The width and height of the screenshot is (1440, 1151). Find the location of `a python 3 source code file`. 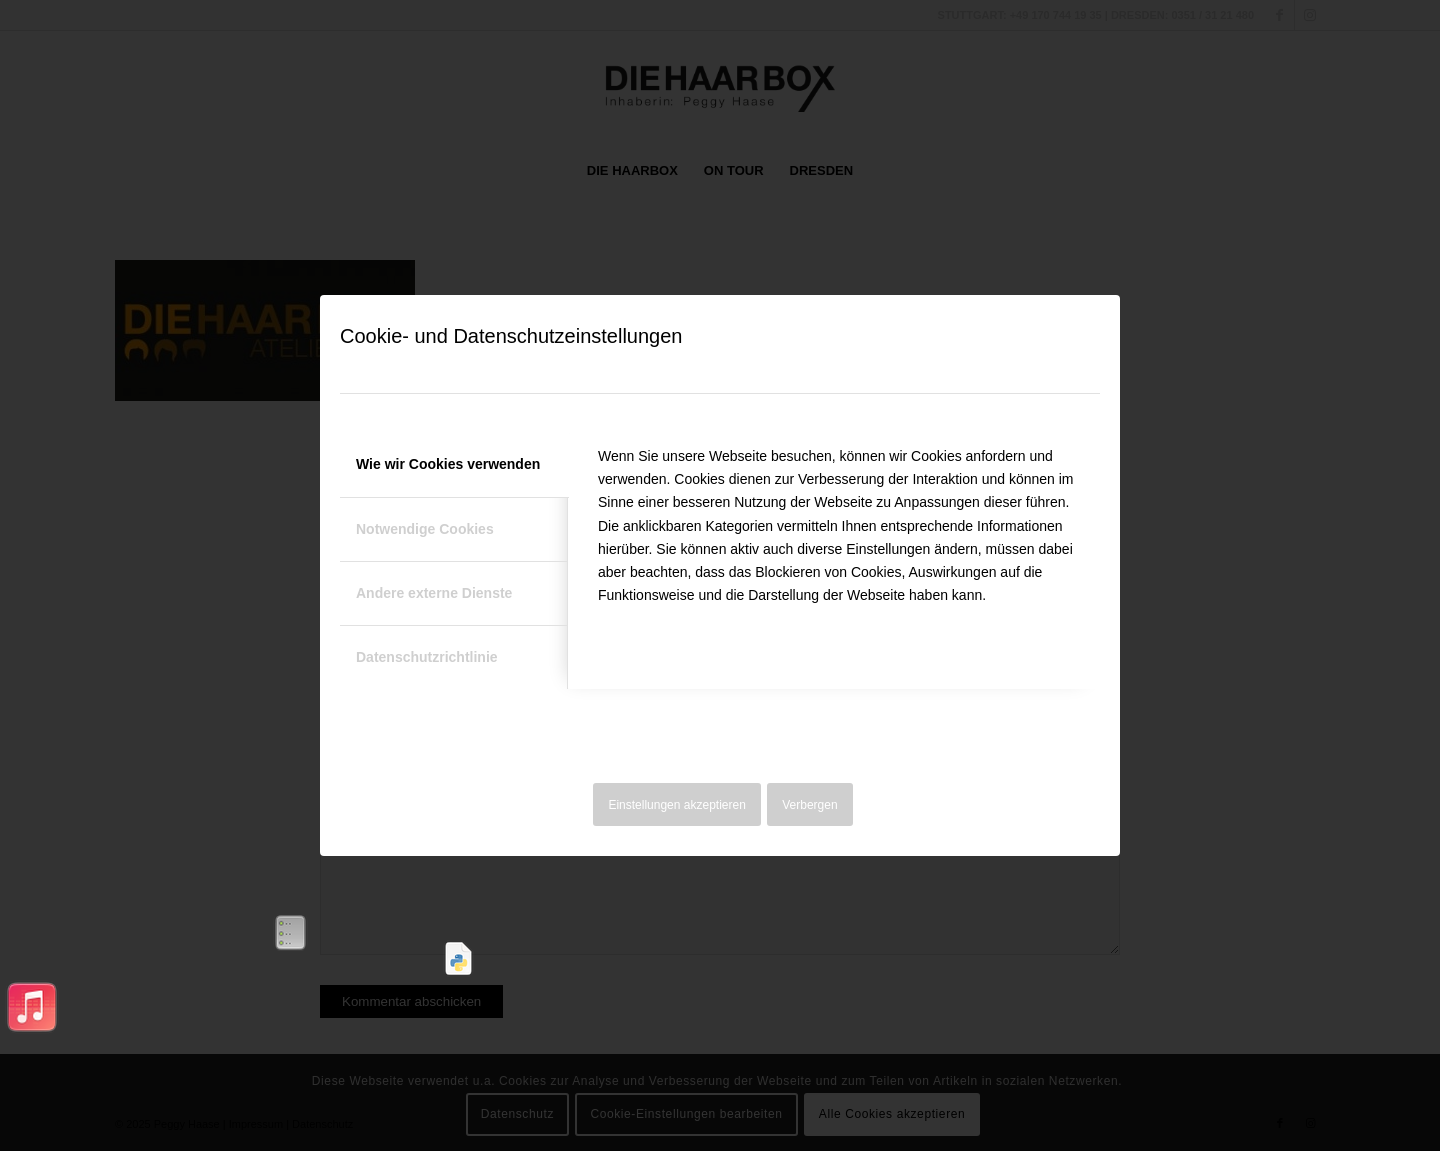

a python 3 source code file is located at coordinates (458, 958).